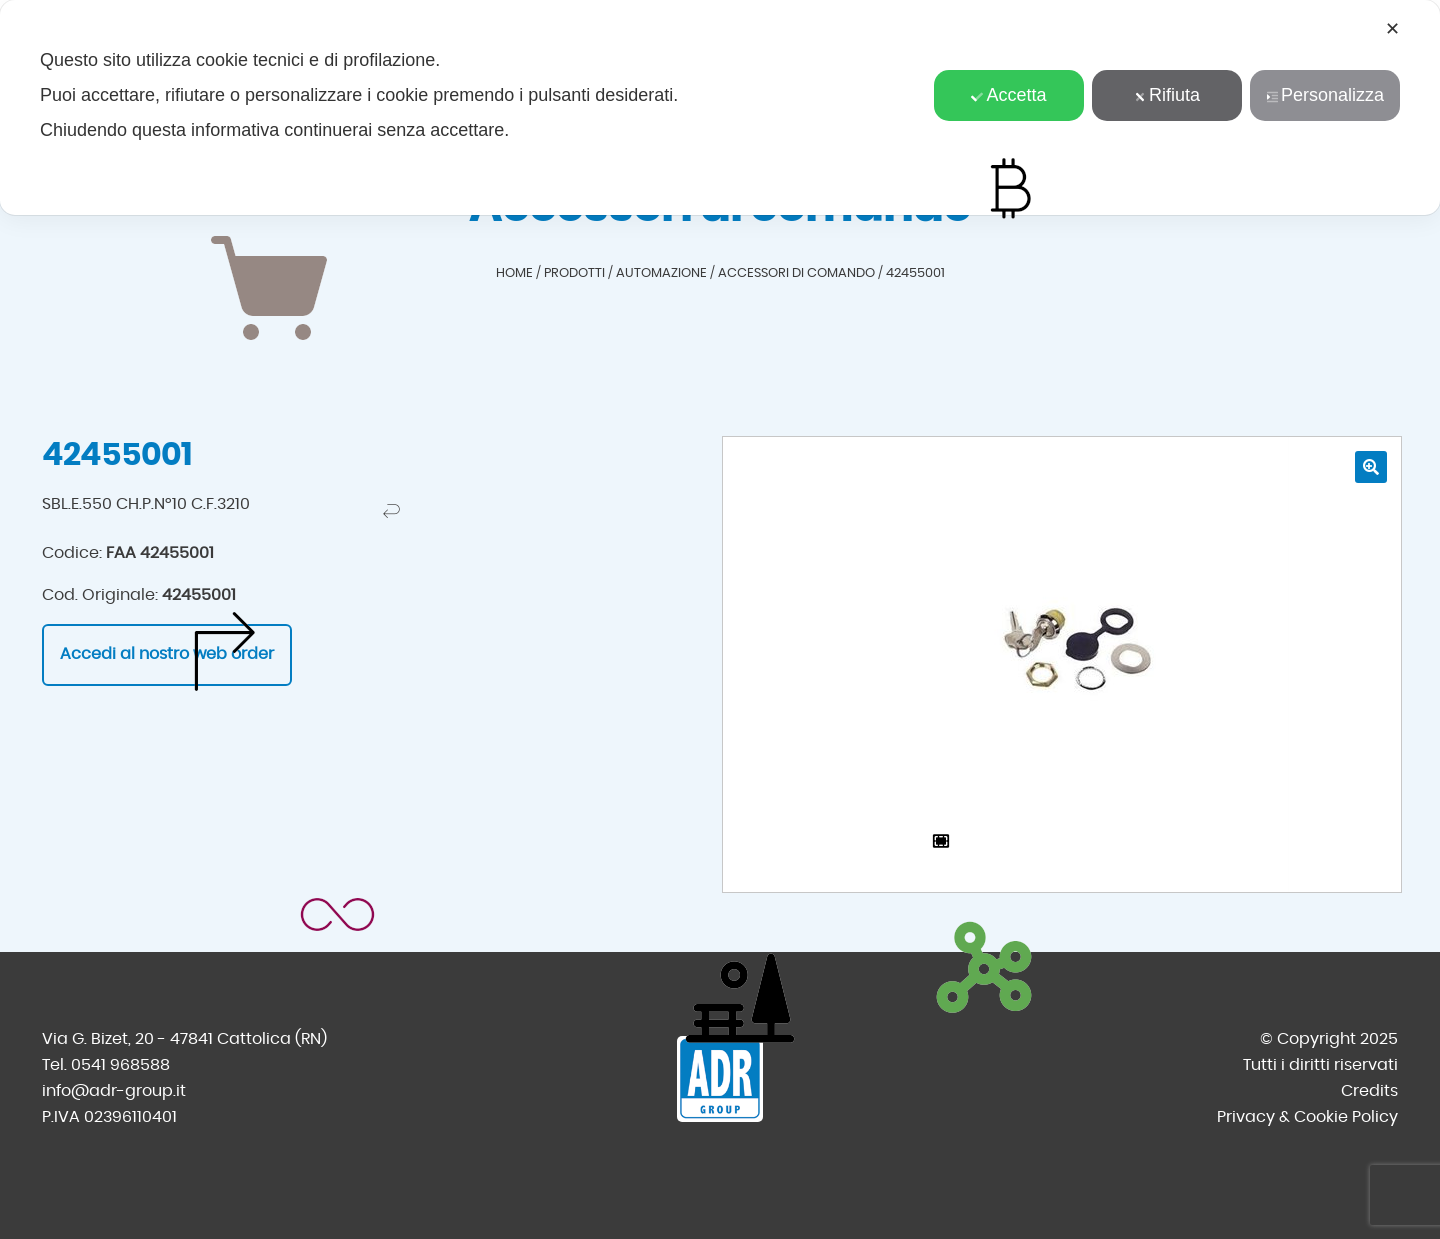 This screenshot has width=1440, height=1239. What do you see at coordinates (391, 510) in the screenshot?
I see `undo or revert to previous action` at bounding box center [391, 510].